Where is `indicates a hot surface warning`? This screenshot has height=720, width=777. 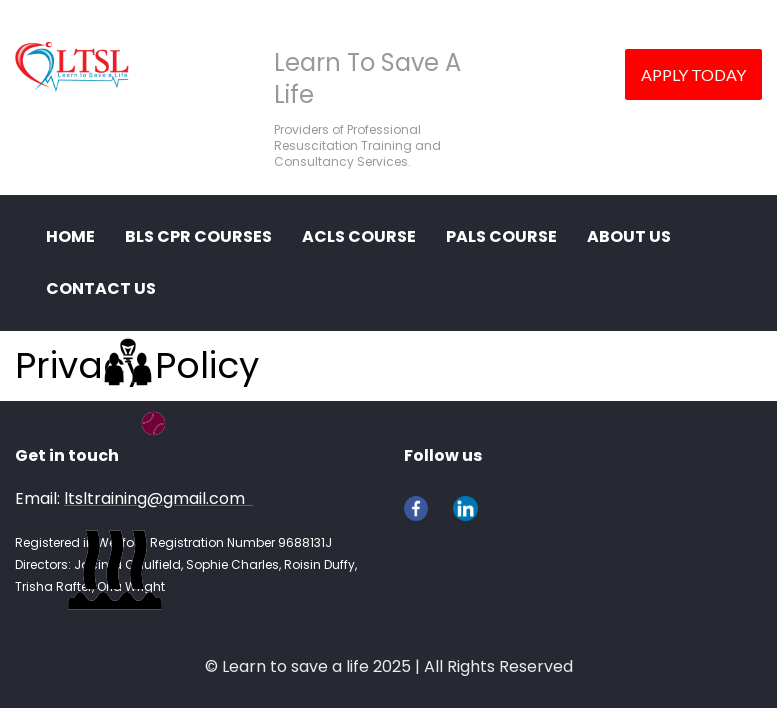 indicates a hot surface warning is located at coordinates (115, 570).